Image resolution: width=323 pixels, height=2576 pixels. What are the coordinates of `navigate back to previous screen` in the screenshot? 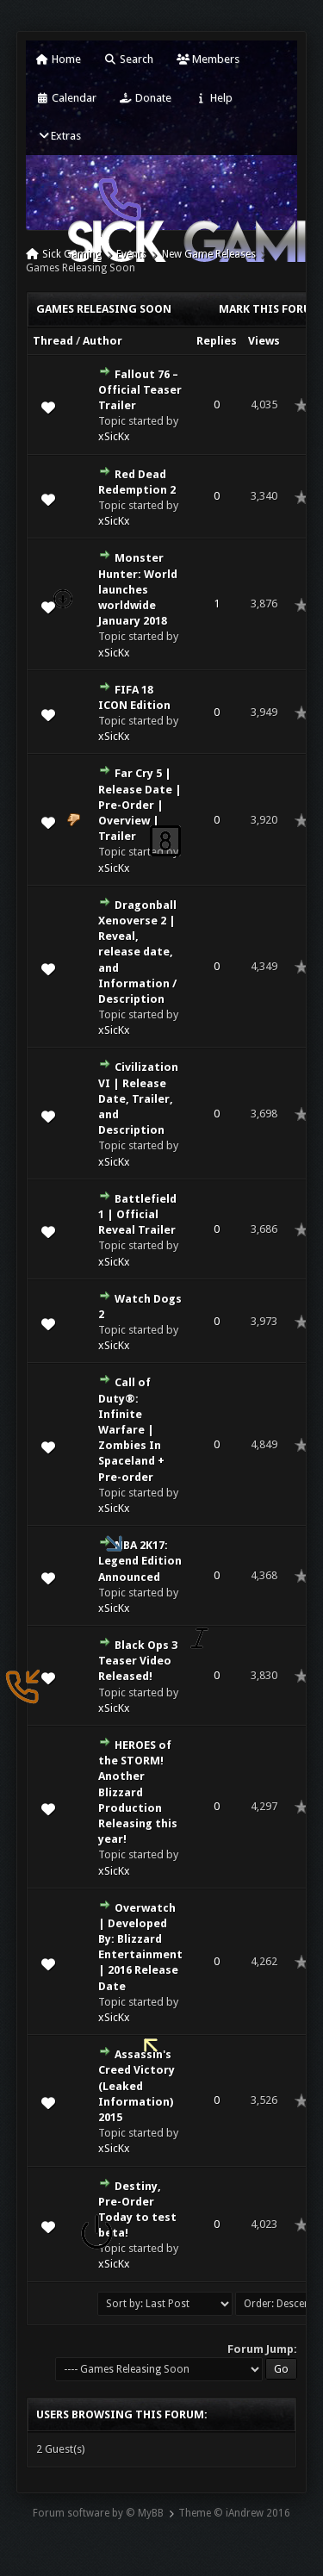 It's located at (151, 2045).